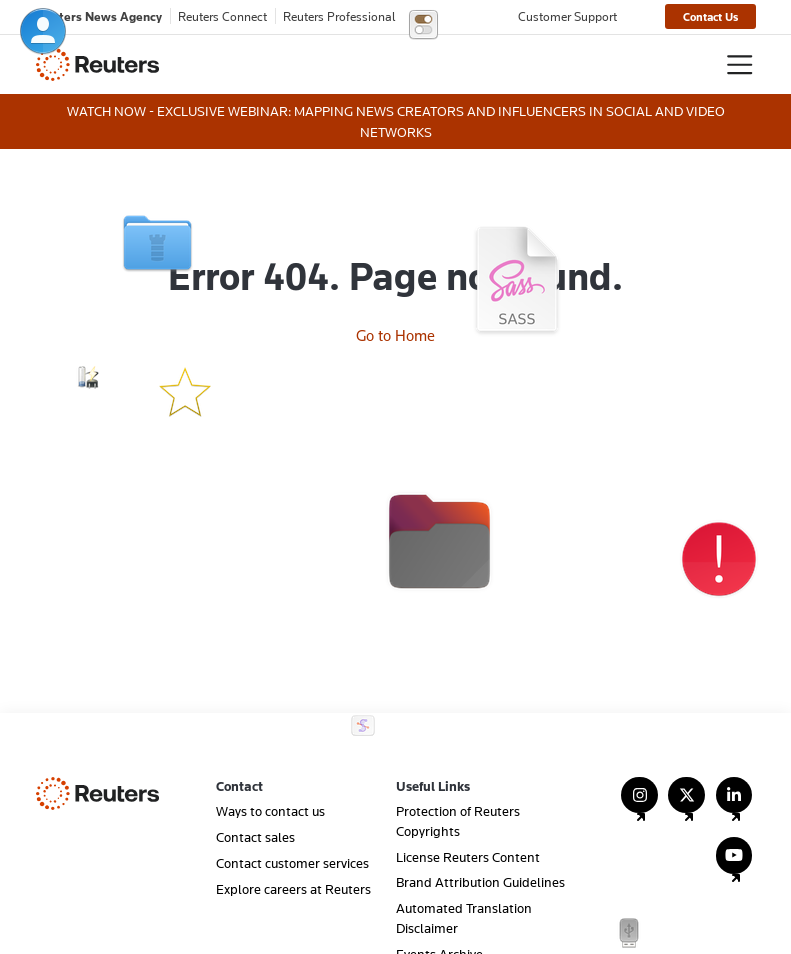 This screenshot has height=954, width=791. What do you see at coordinates (185, 393) in the screenshot?
I see `item not marked as favorite` at bounding box center [185, 393].